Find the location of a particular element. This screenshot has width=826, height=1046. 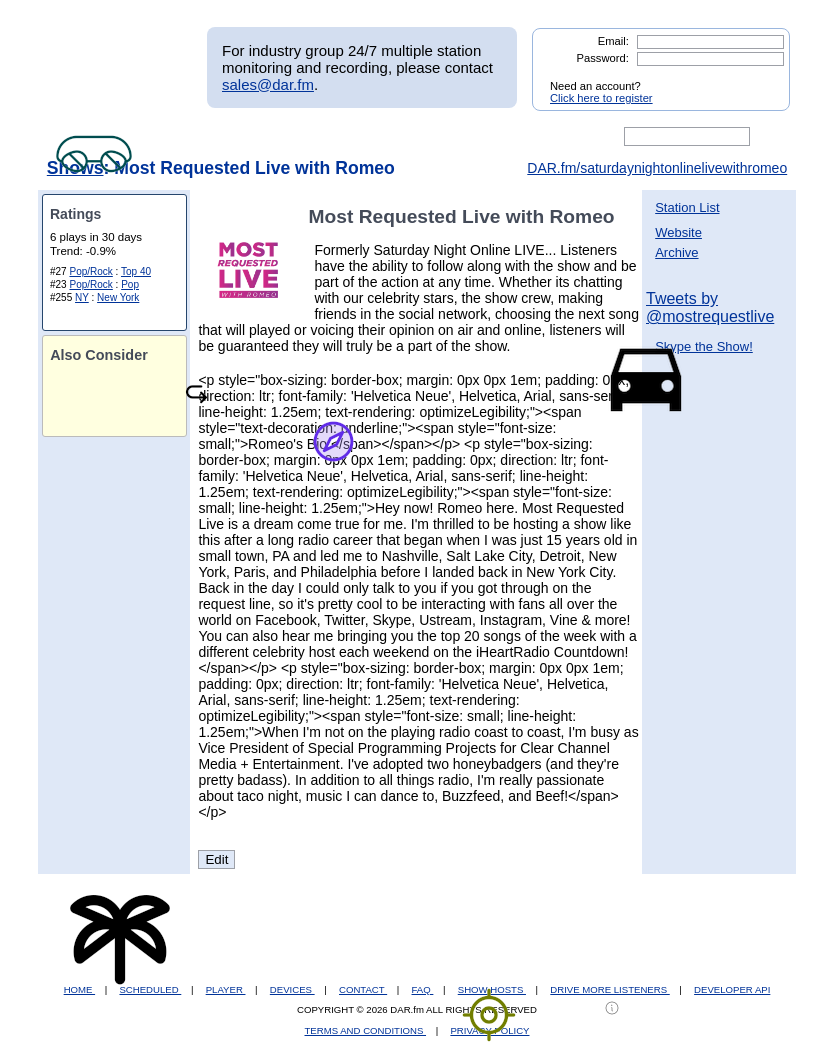

access virtual reality or immersive mode is located at coordinates (94, 154).